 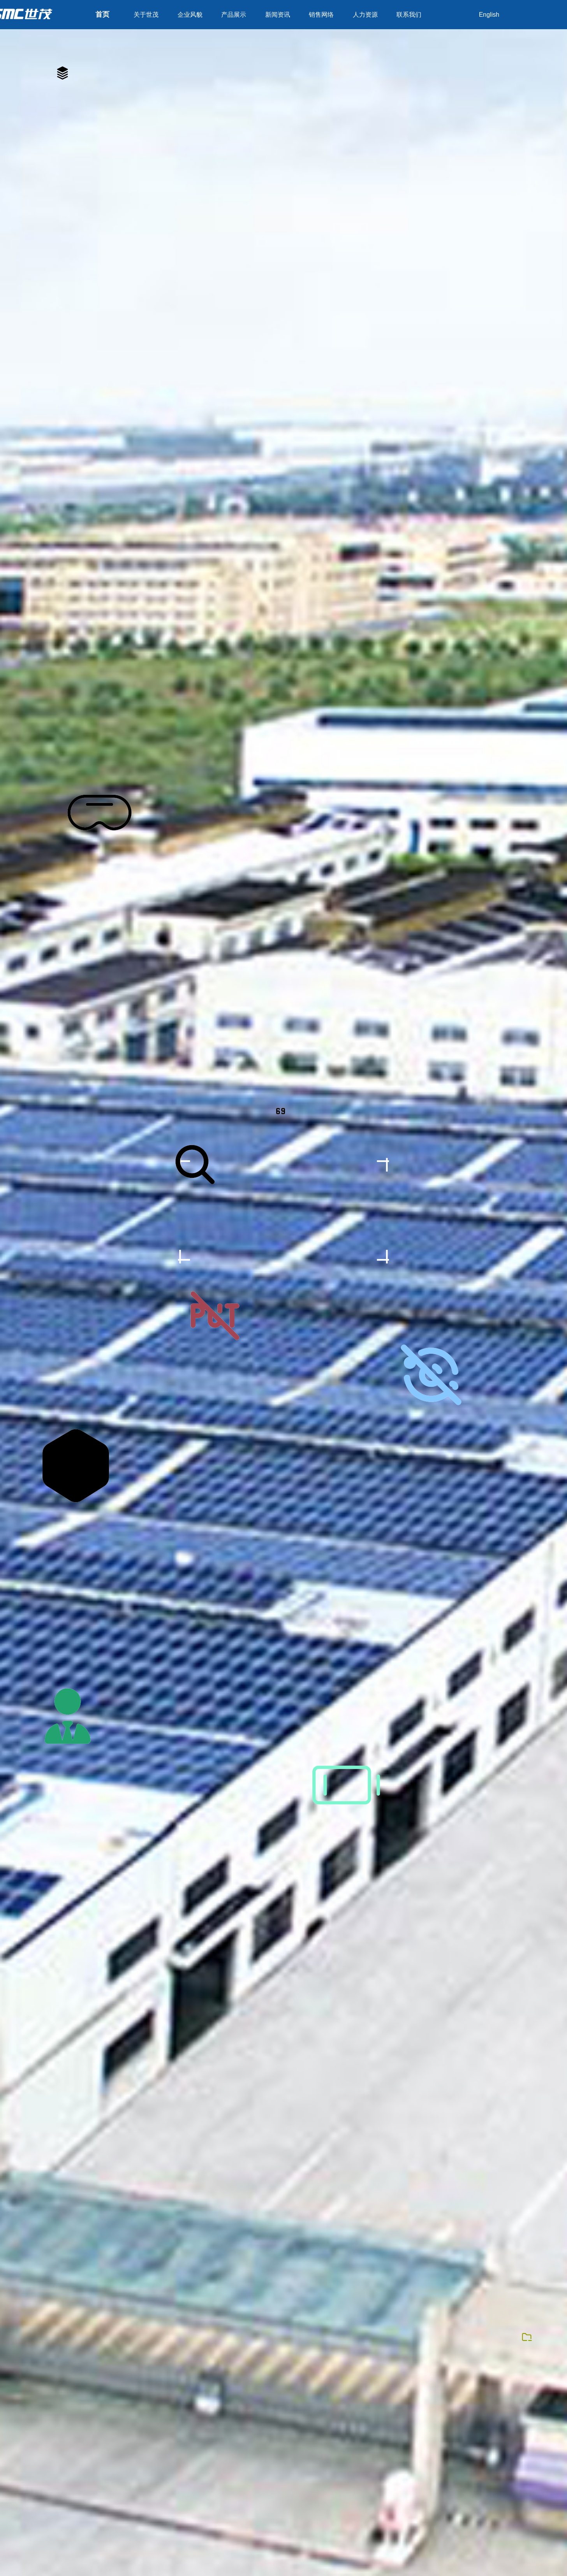 What do you see at coordinates (195, 1165) in the screenshot?
I see `search for content or items` at bounding box center [195, 1165].